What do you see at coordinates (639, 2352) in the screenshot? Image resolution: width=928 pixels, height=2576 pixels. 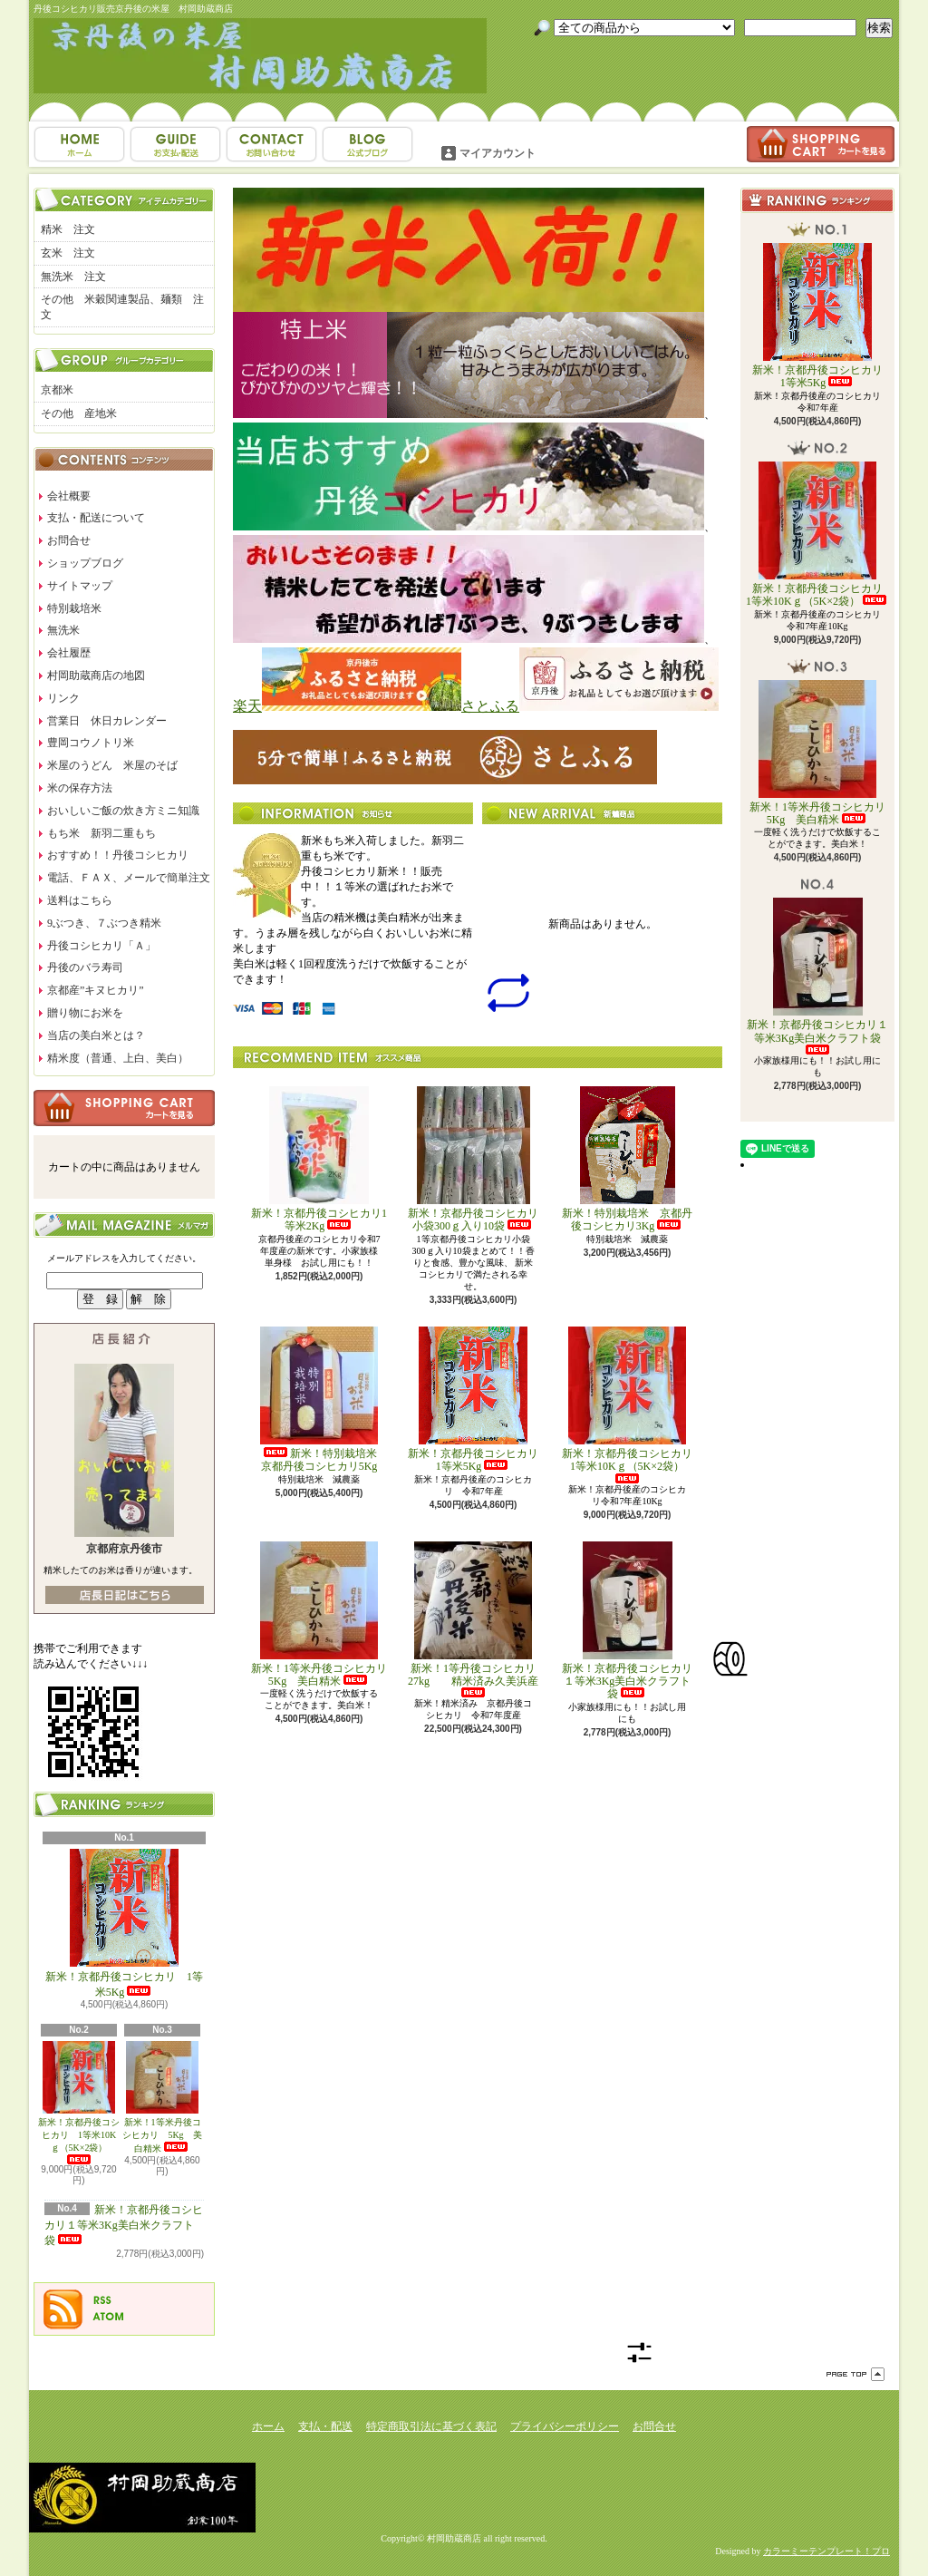 I see `adjust settings or preferences` at bounding box center [639, 2352].